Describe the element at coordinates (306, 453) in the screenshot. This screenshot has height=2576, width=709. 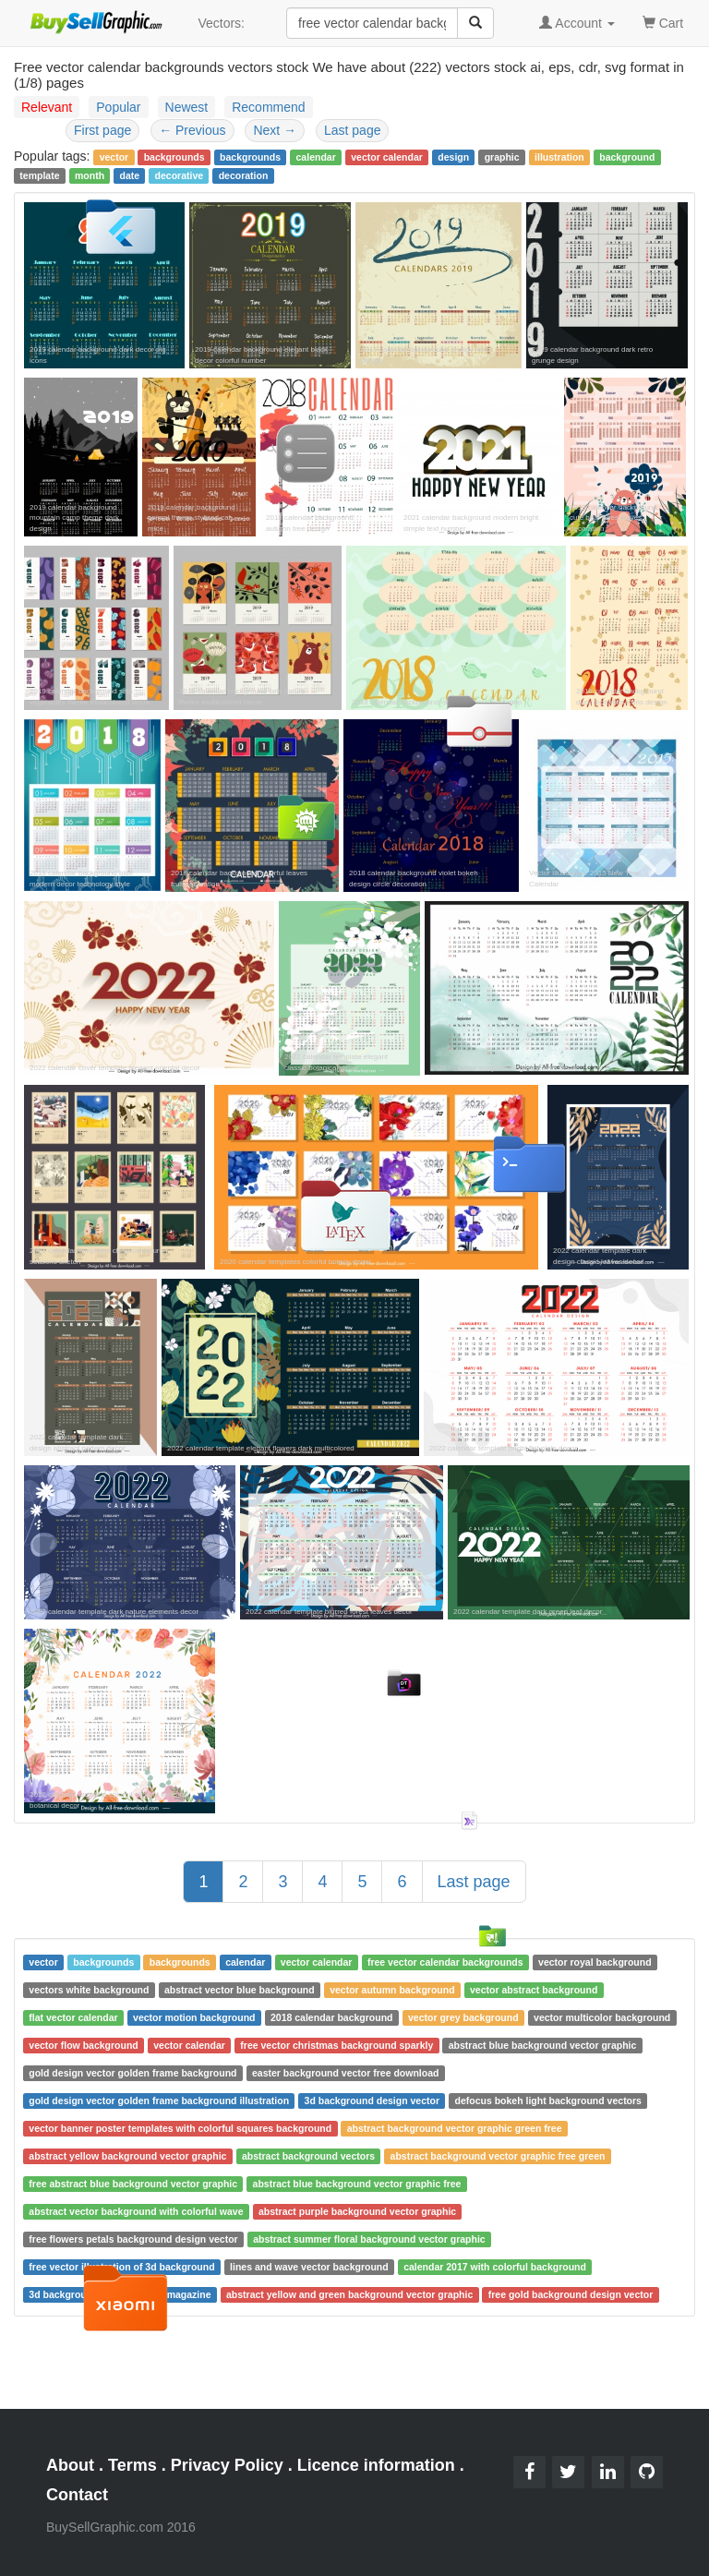
I see `open the reminders app` at that location.